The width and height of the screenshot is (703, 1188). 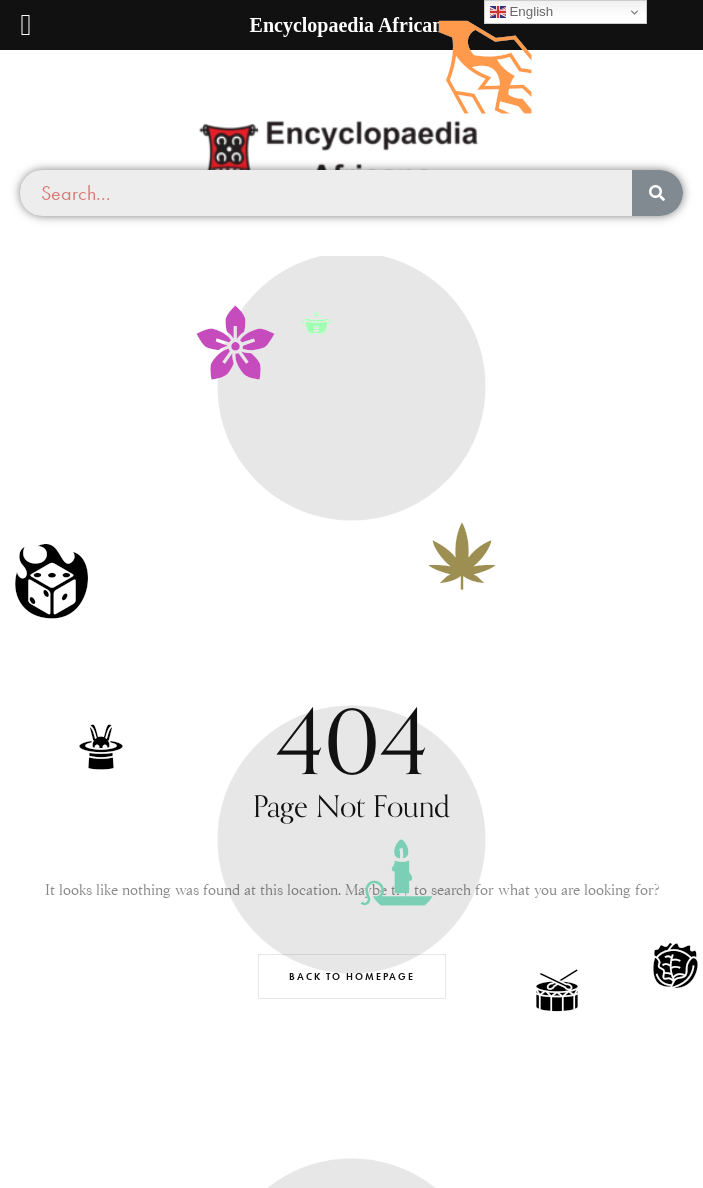 What do you see at coordinates (316, 321) in the screenshot?
I see `access rice cooker settings or controls` at bounding box center [316, 321].